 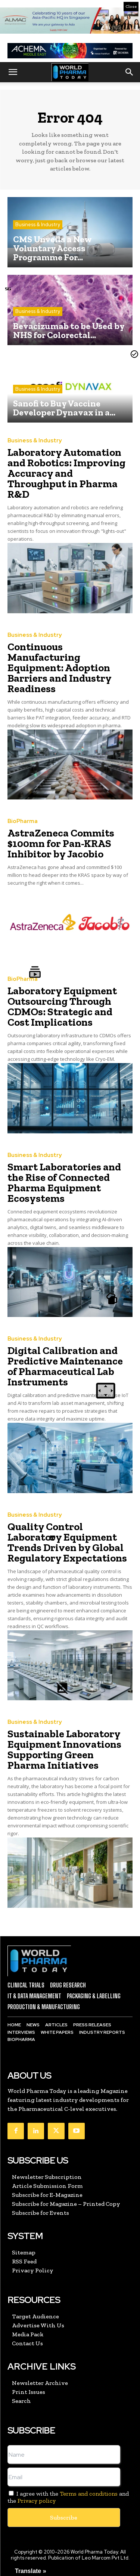 I want to click on new multimedia message received, so click(x=52, y=1538).